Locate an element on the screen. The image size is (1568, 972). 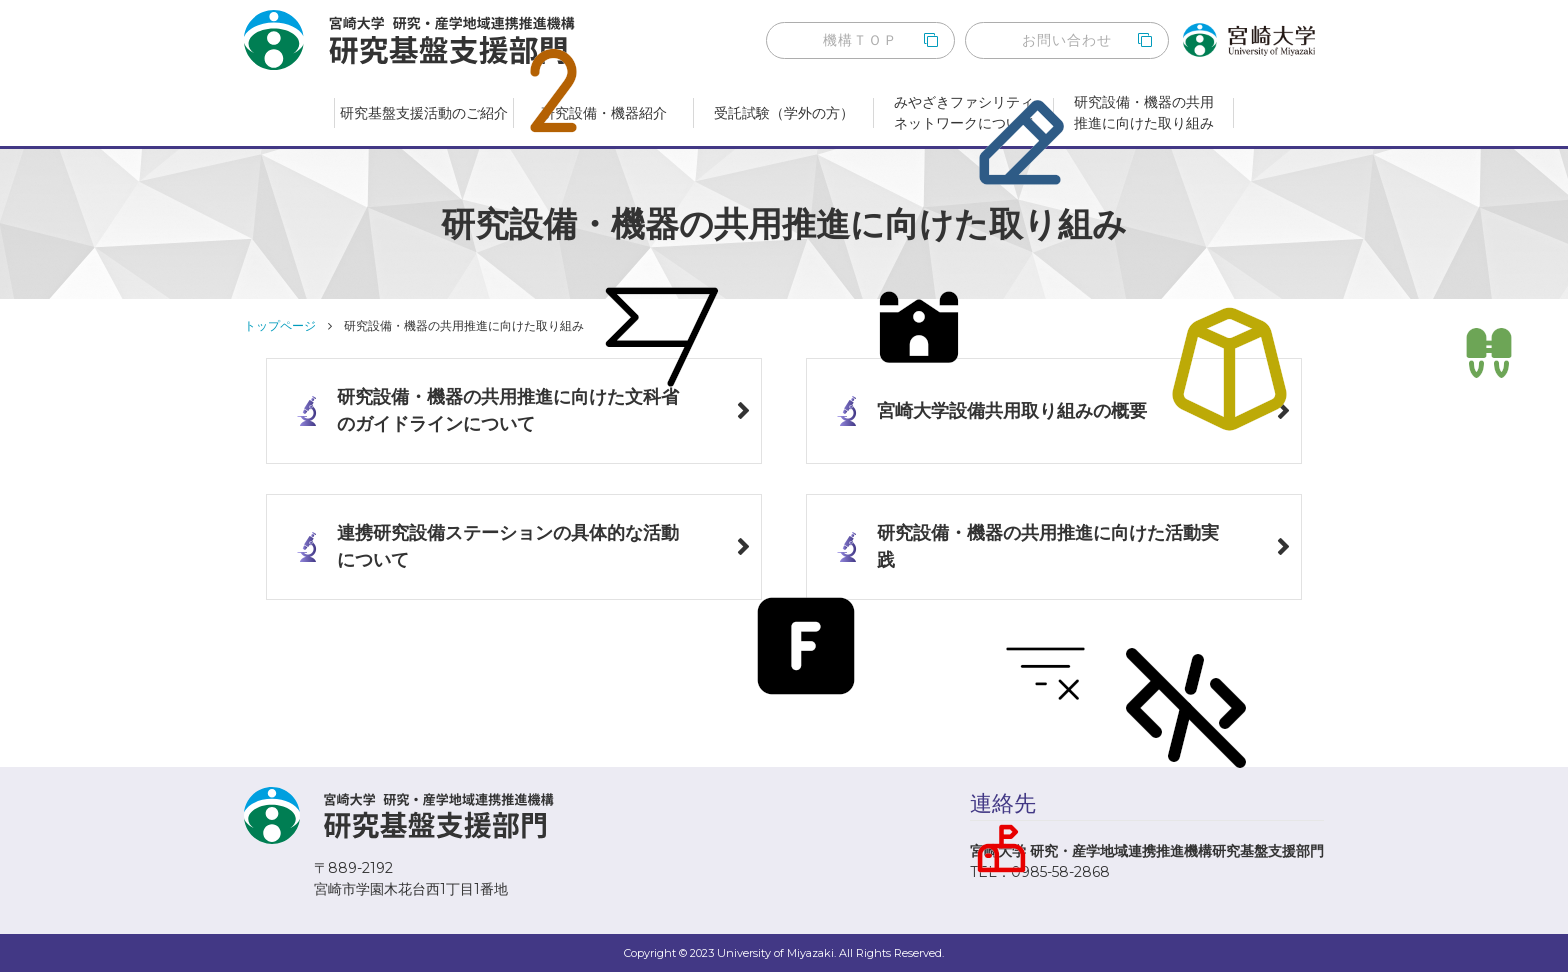
clear all active filters is located at coordinates (1045, 663).